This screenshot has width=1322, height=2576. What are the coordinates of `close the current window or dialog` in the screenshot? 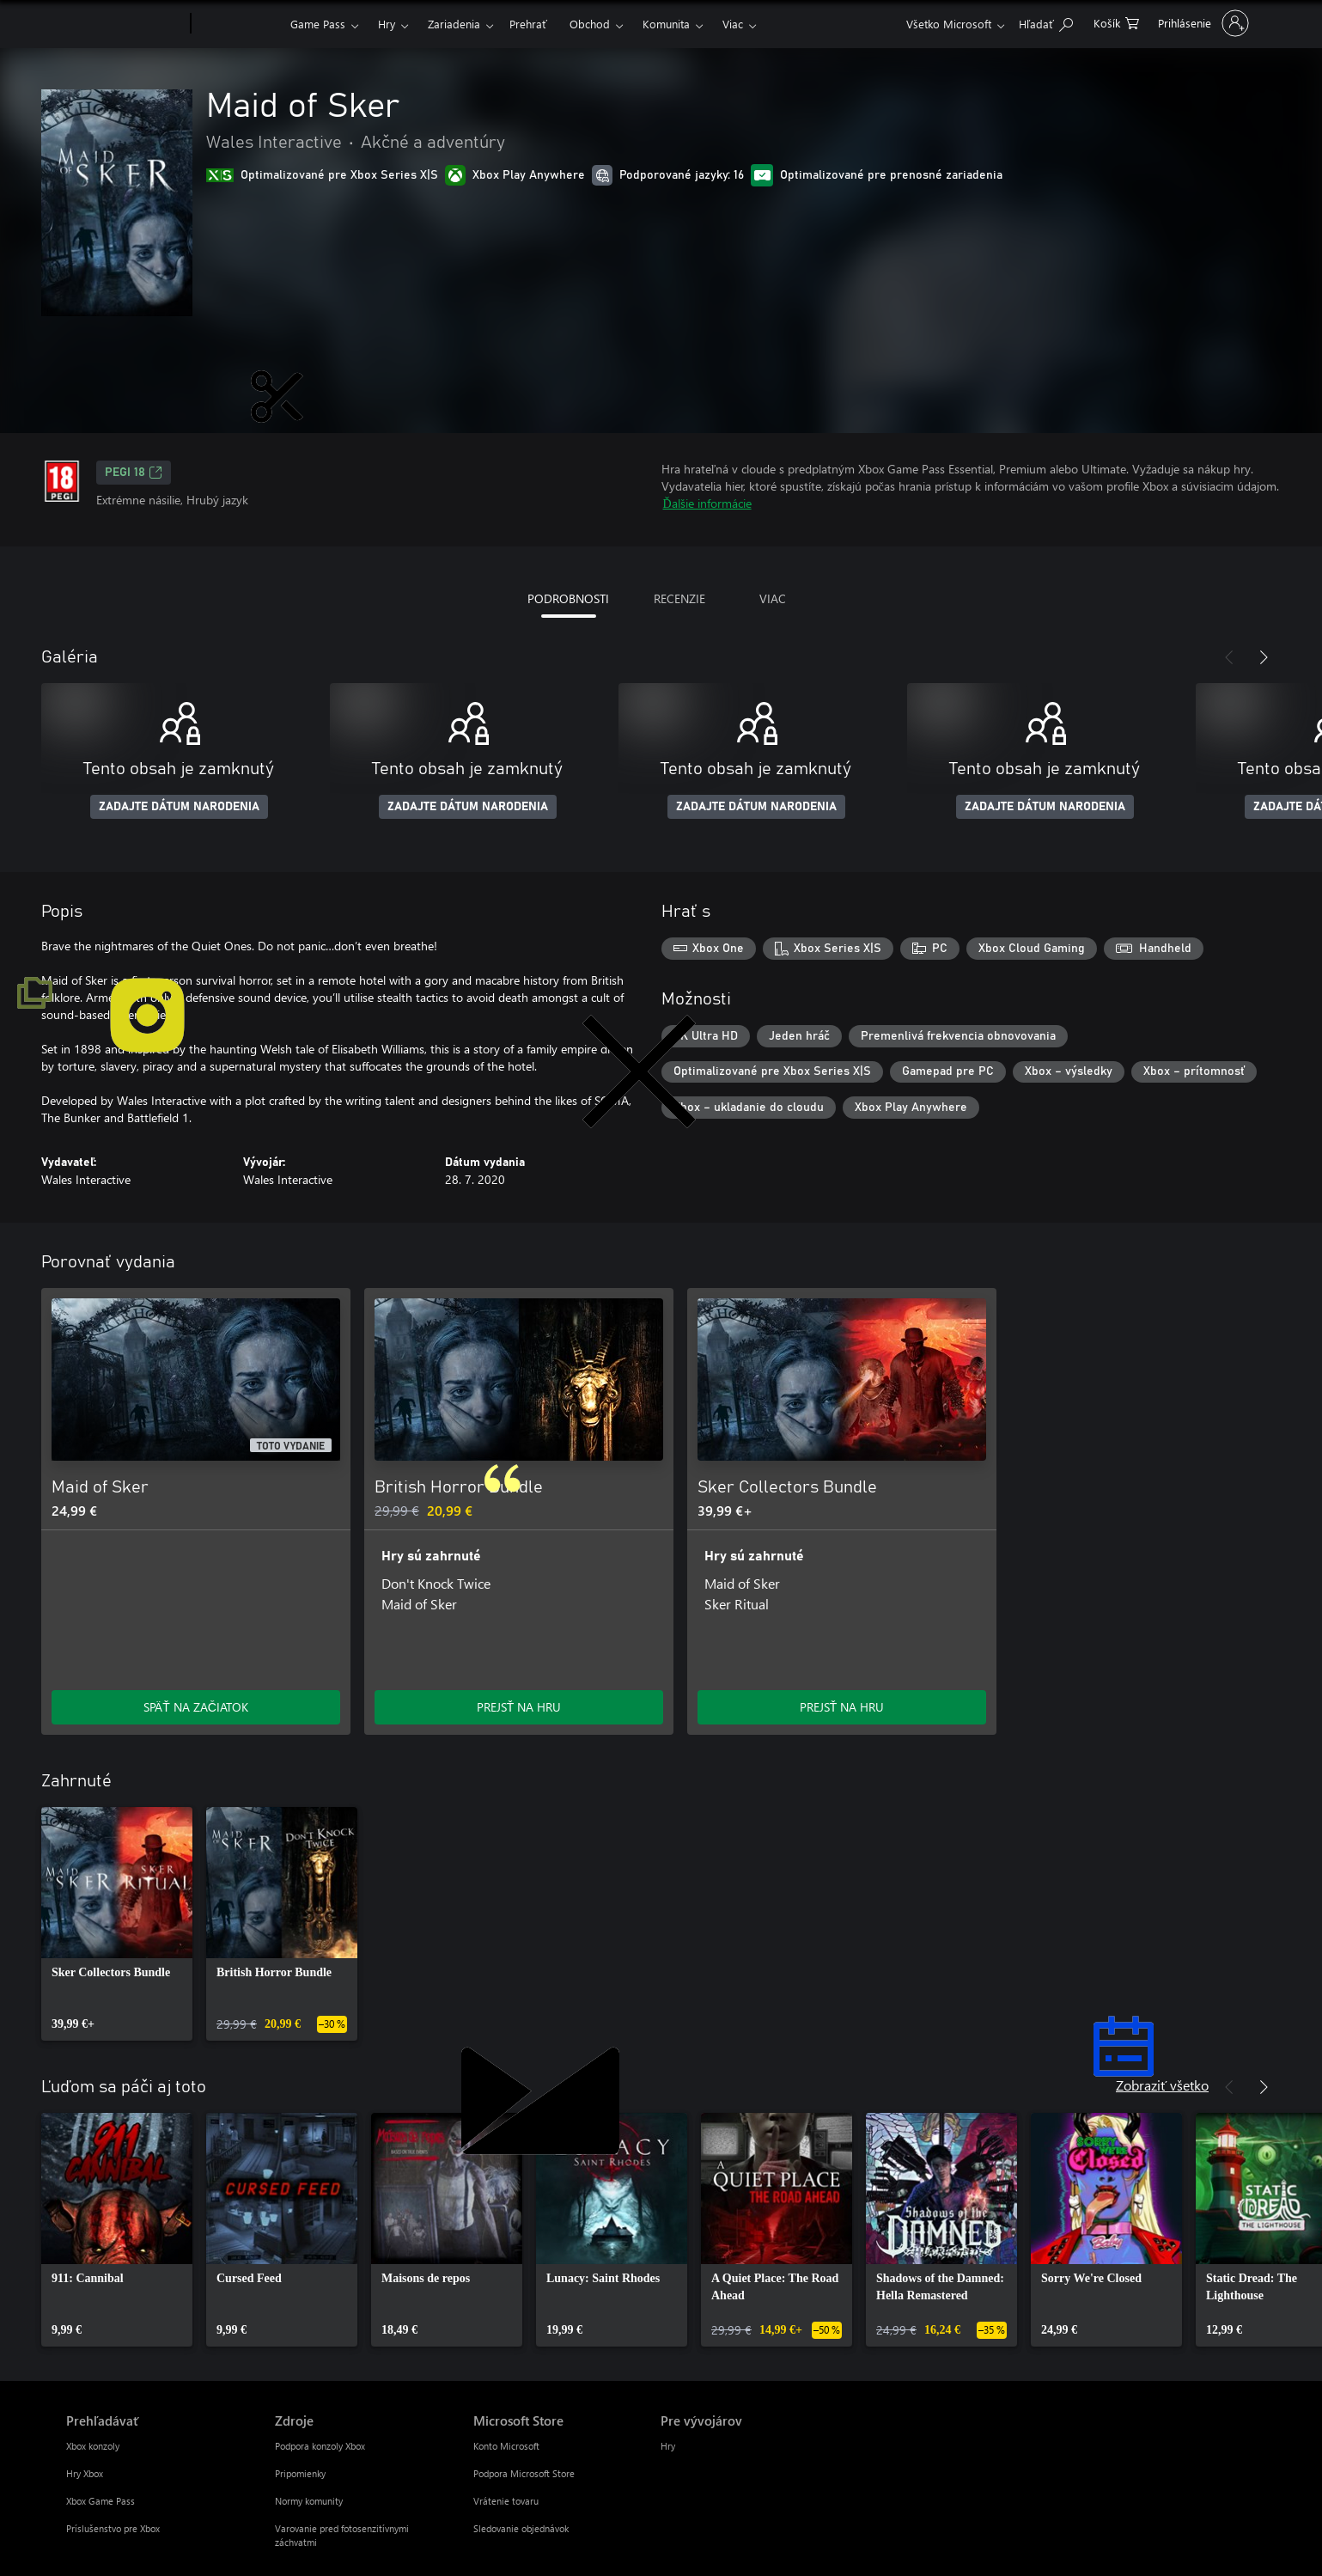 It's located at (639, 1071).